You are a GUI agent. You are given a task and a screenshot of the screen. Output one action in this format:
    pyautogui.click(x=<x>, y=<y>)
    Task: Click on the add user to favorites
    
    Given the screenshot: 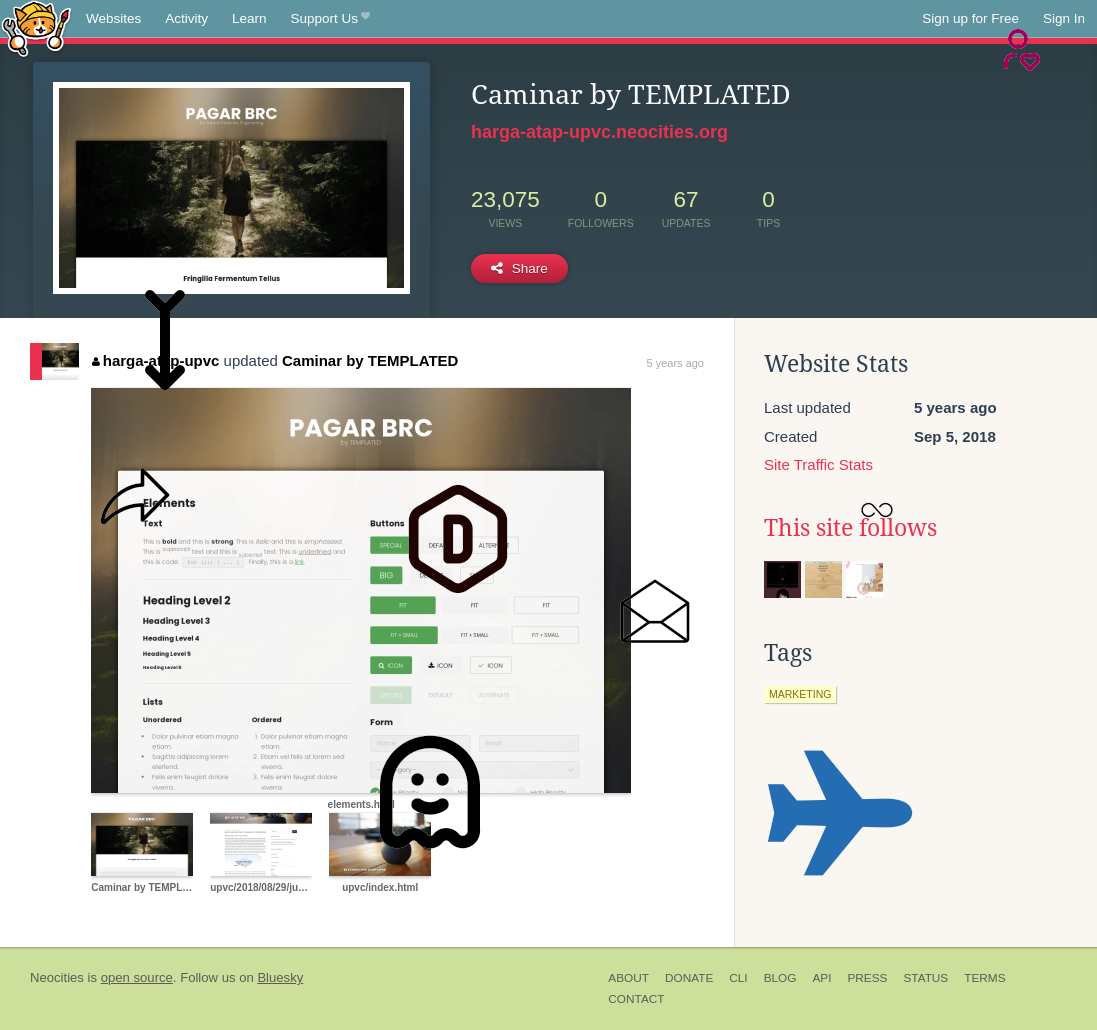 What is the action you would take?
    pyautogui.click(x=1018, y=49)
    